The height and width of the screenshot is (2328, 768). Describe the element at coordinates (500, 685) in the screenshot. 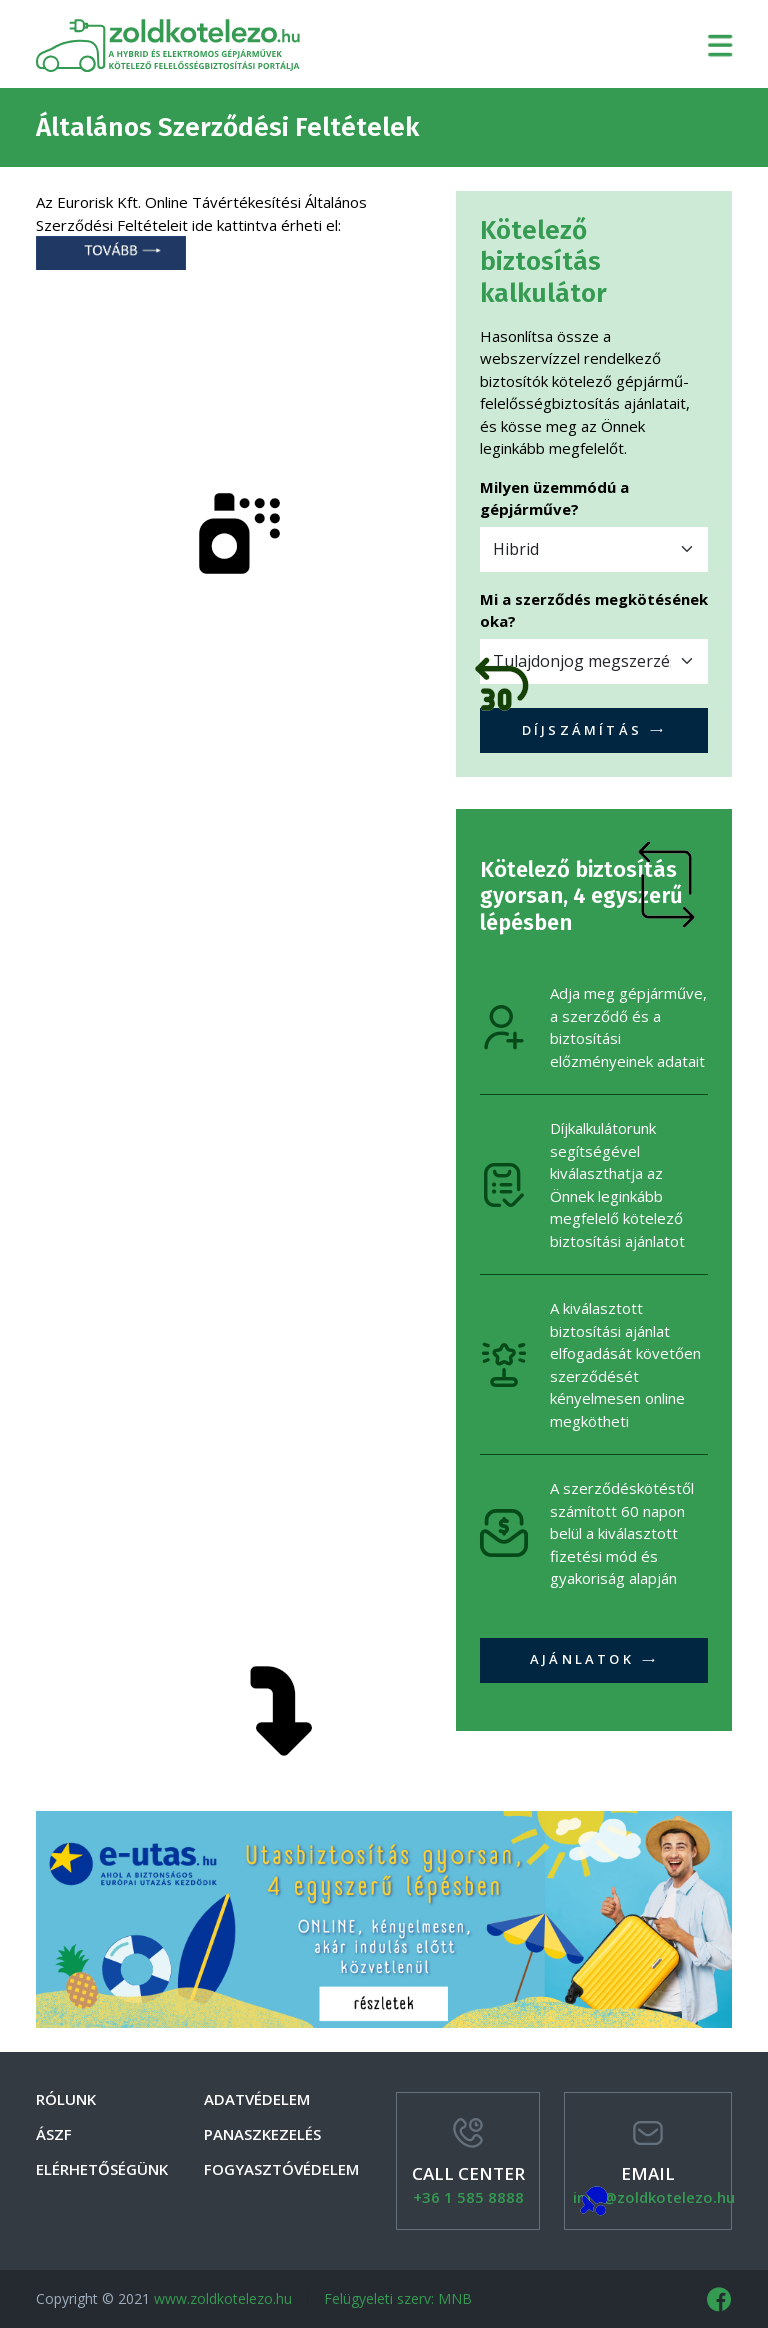

I see `skip back 30 seconds` at that location.